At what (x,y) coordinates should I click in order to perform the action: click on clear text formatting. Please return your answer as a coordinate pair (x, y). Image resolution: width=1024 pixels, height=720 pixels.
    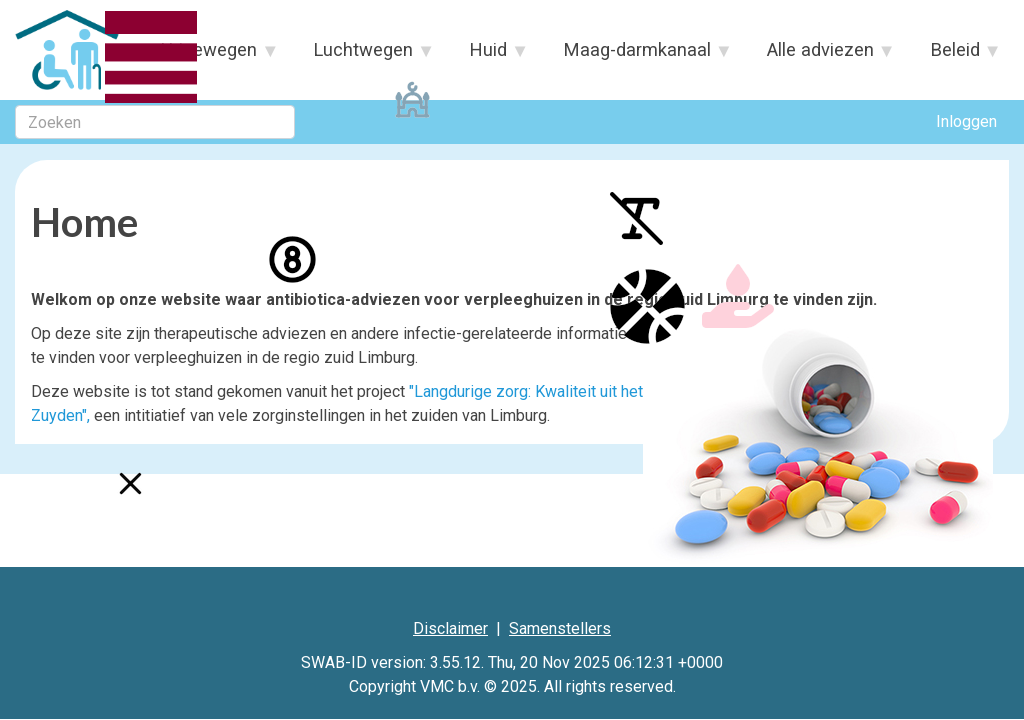
    Looking at the image, I should click on (636, 218).